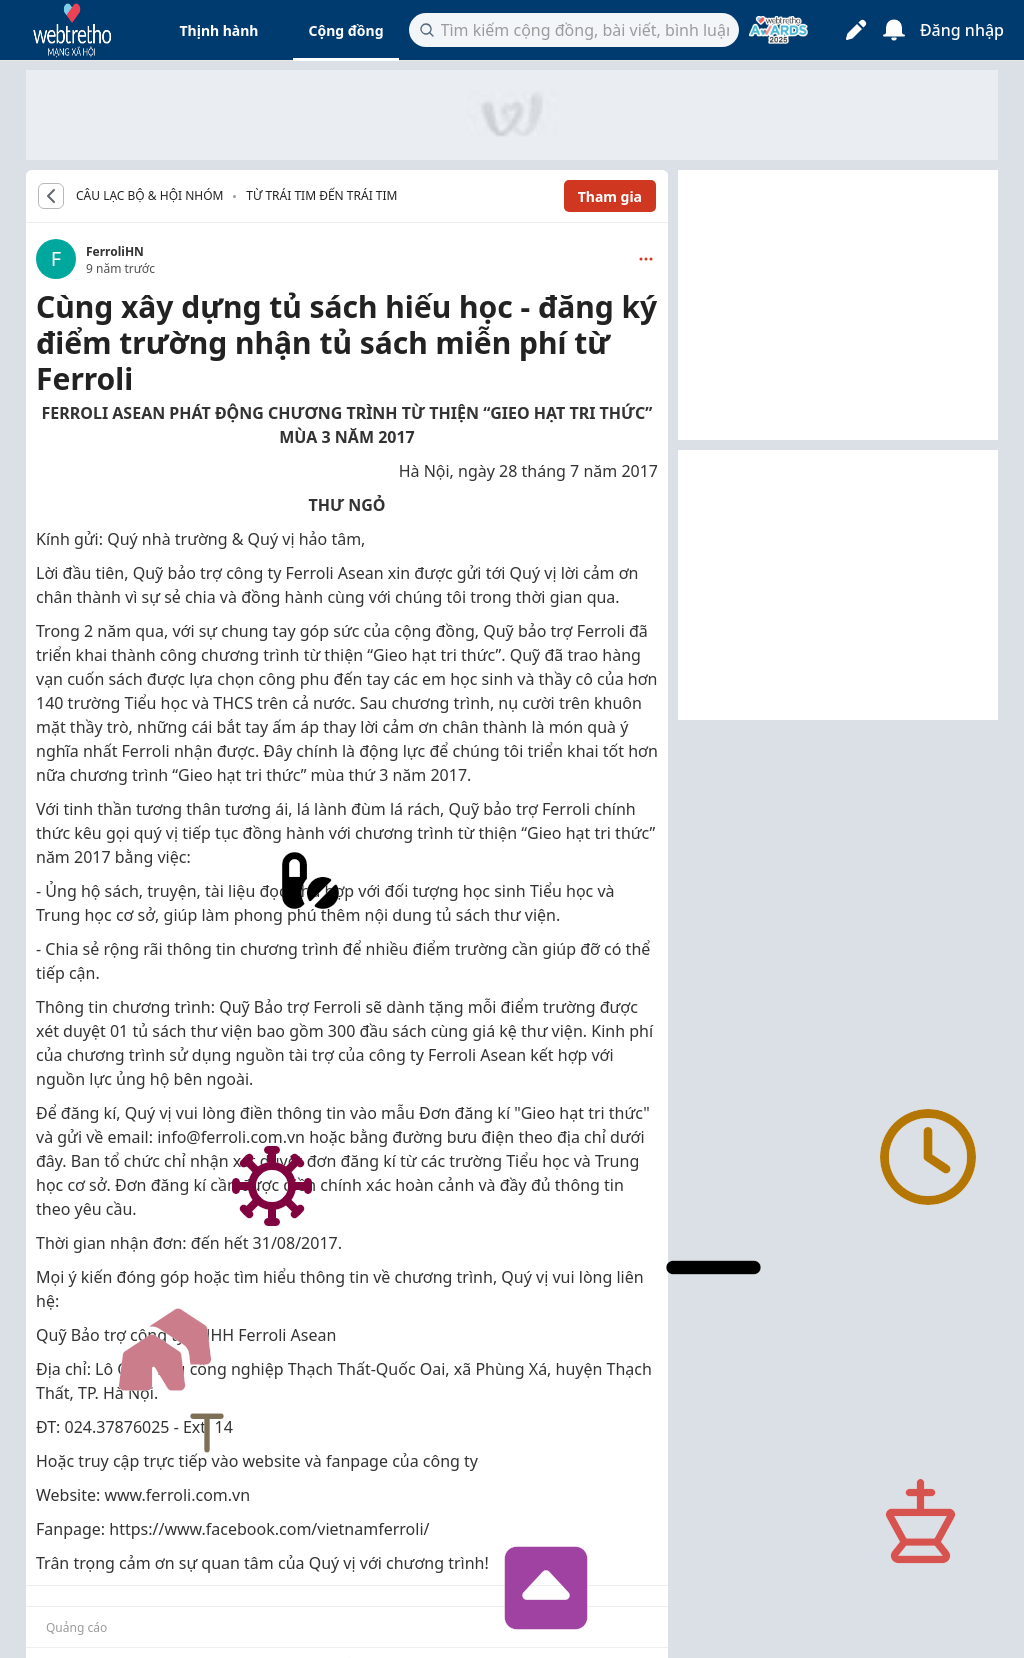  I want to click on indicates virus or malware detected, so click(272, 1186).